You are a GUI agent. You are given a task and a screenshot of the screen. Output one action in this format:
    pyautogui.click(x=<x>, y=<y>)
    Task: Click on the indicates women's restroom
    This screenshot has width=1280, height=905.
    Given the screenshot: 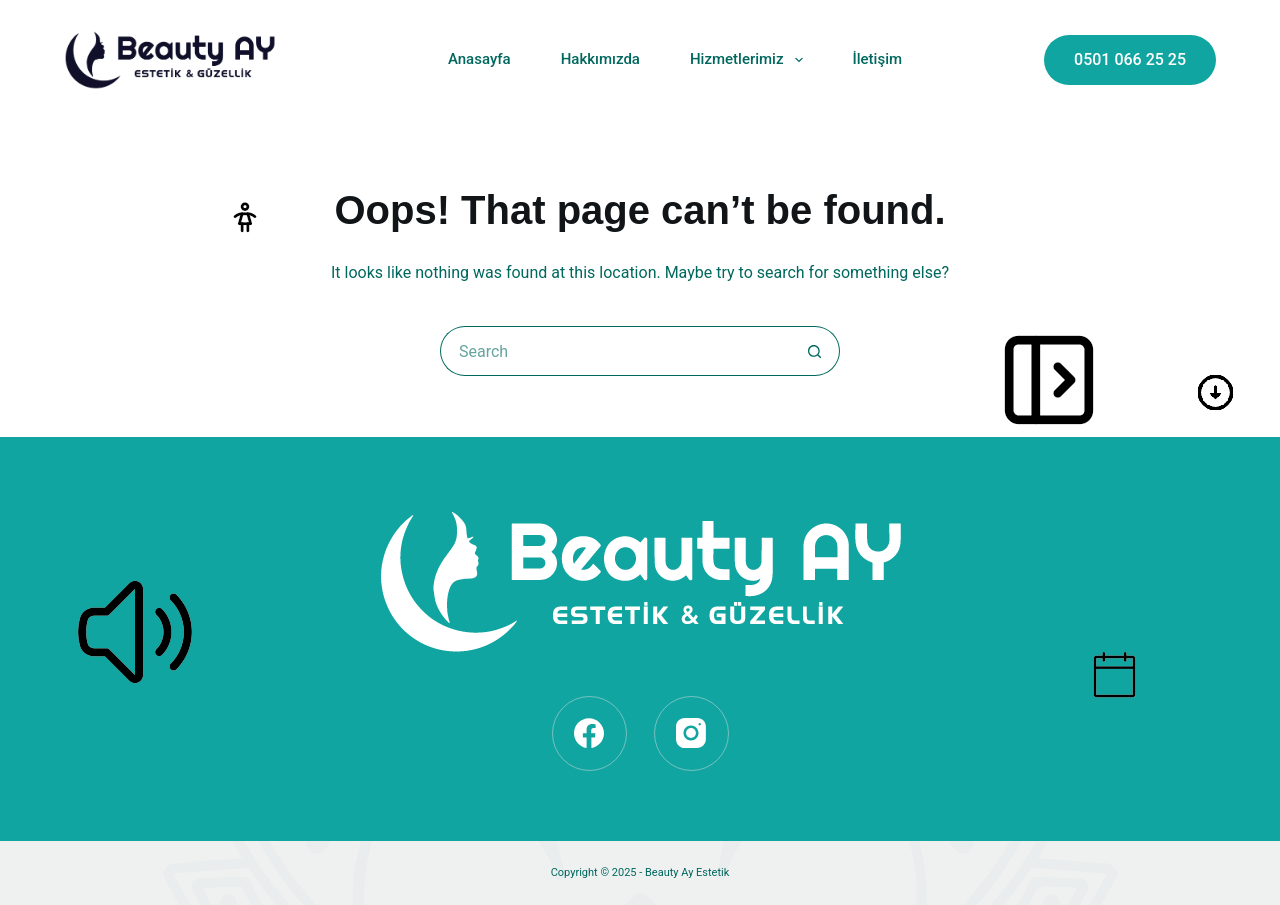 What is the action you would take?
    pyautogui.click(x=245, y=218)
    